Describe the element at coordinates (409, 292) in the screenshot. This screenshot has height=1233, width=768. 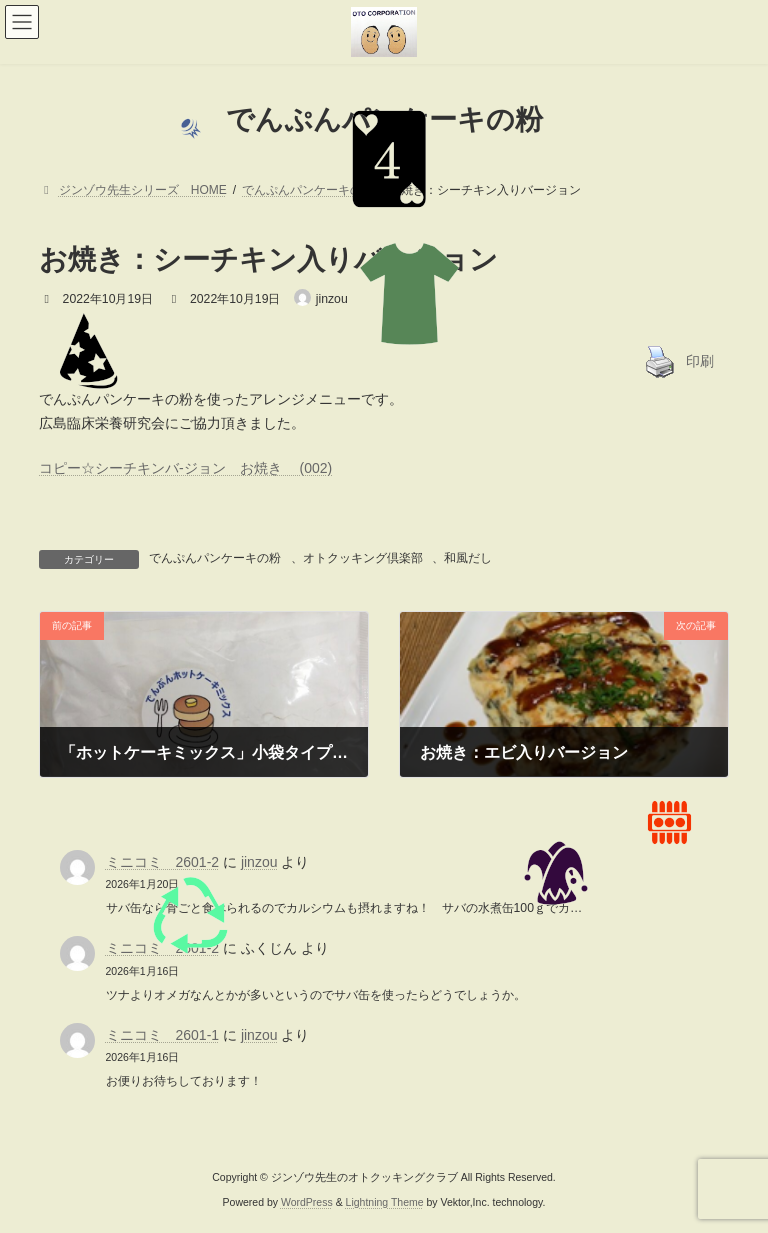
I see `browse clothing or apparel items` at that location.